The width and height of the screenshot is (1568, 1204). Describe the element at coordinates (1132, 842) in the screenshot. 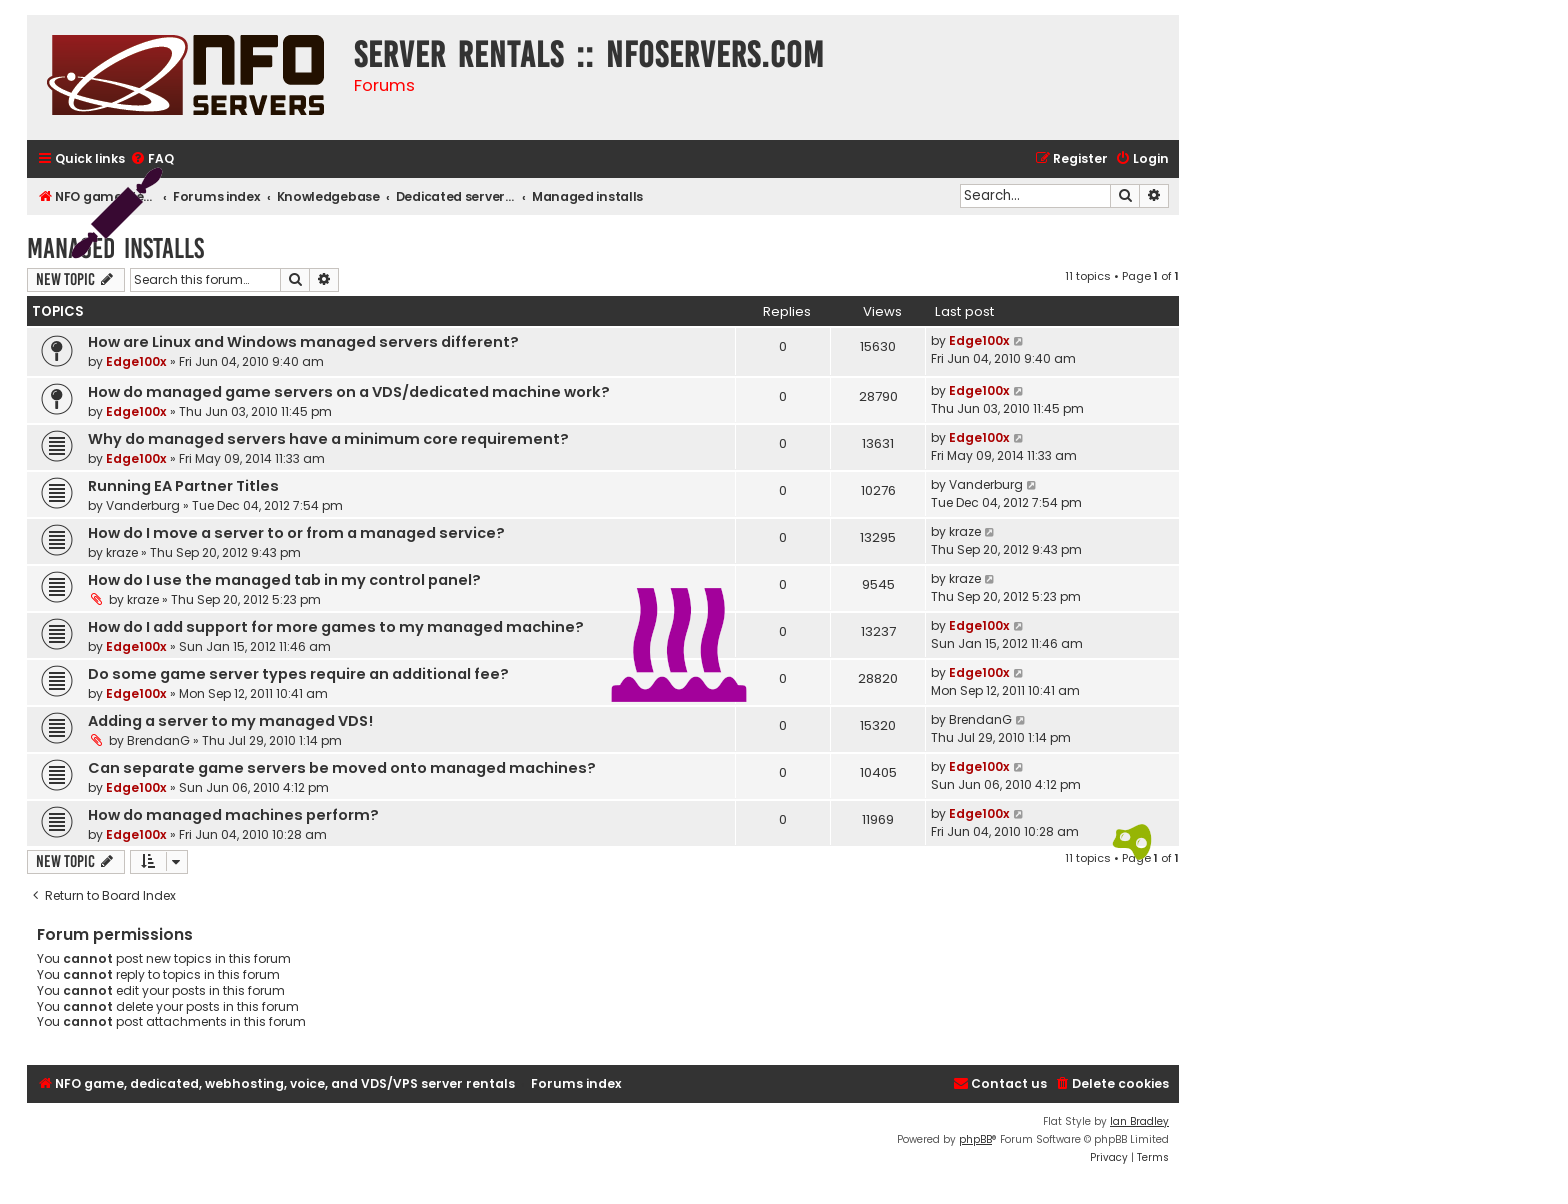

I see `indicates breakfast or morning meal options` at that location.